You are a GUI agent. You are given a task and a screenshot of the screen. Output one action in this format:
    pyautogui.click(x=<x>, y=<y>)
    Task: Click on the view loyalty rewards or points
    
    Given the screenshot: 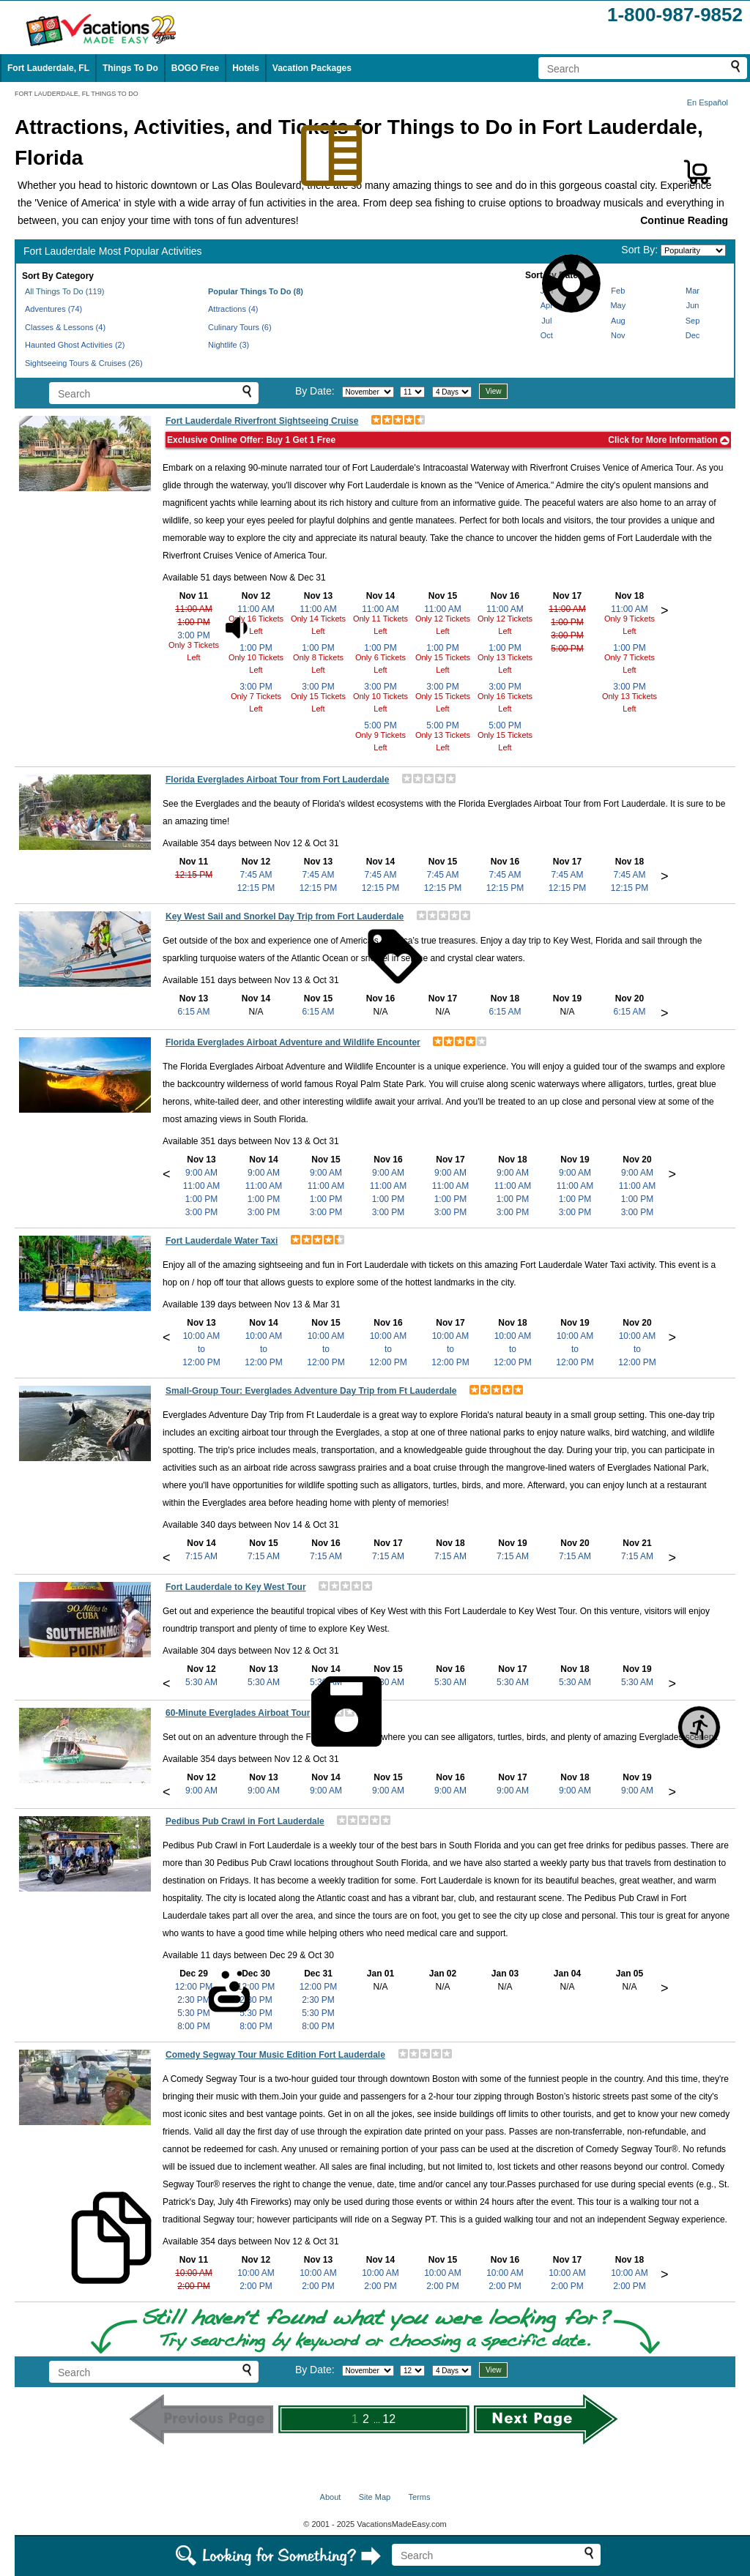 What is the action you would take?
    pyautogui.click(x=395, y=956)
    